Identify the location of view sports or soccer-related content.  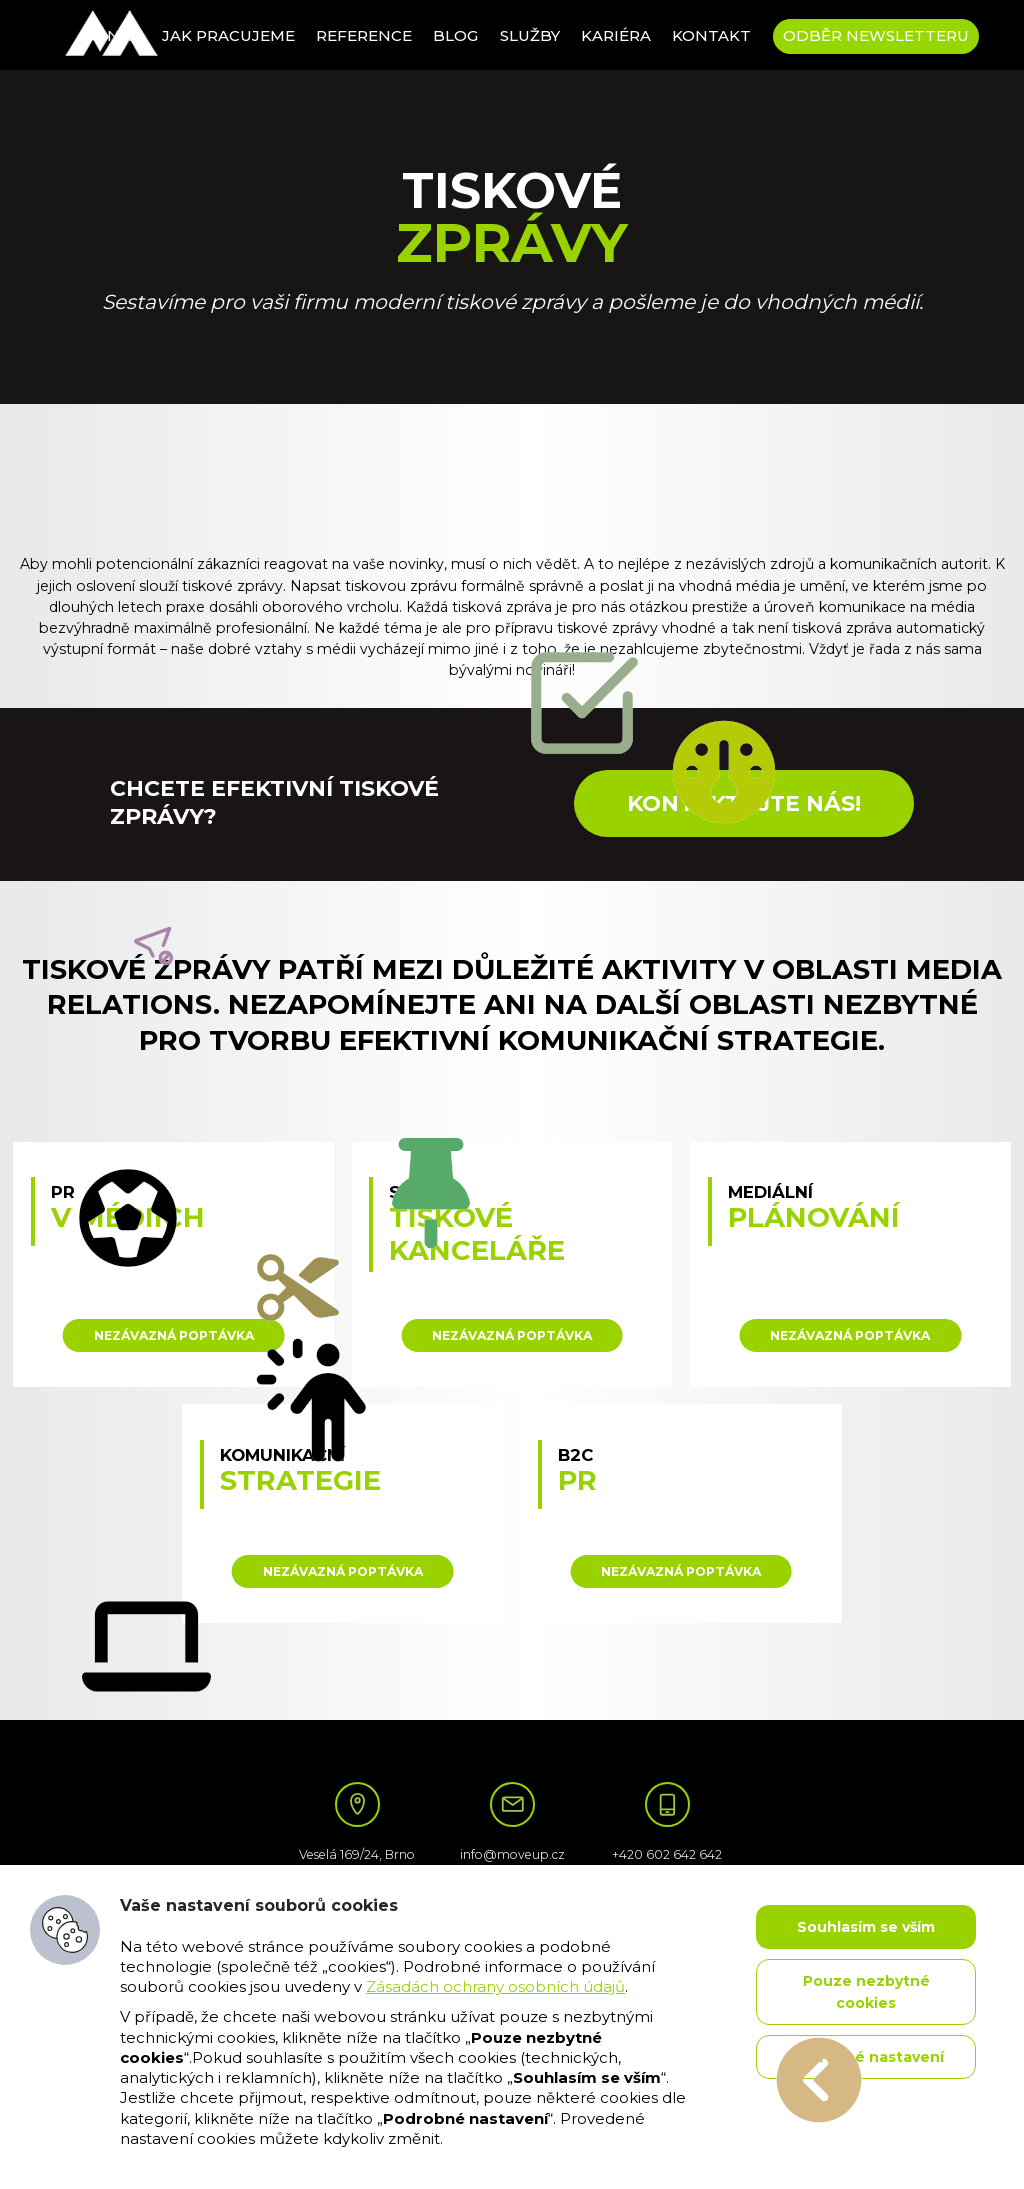
(128, 1218).